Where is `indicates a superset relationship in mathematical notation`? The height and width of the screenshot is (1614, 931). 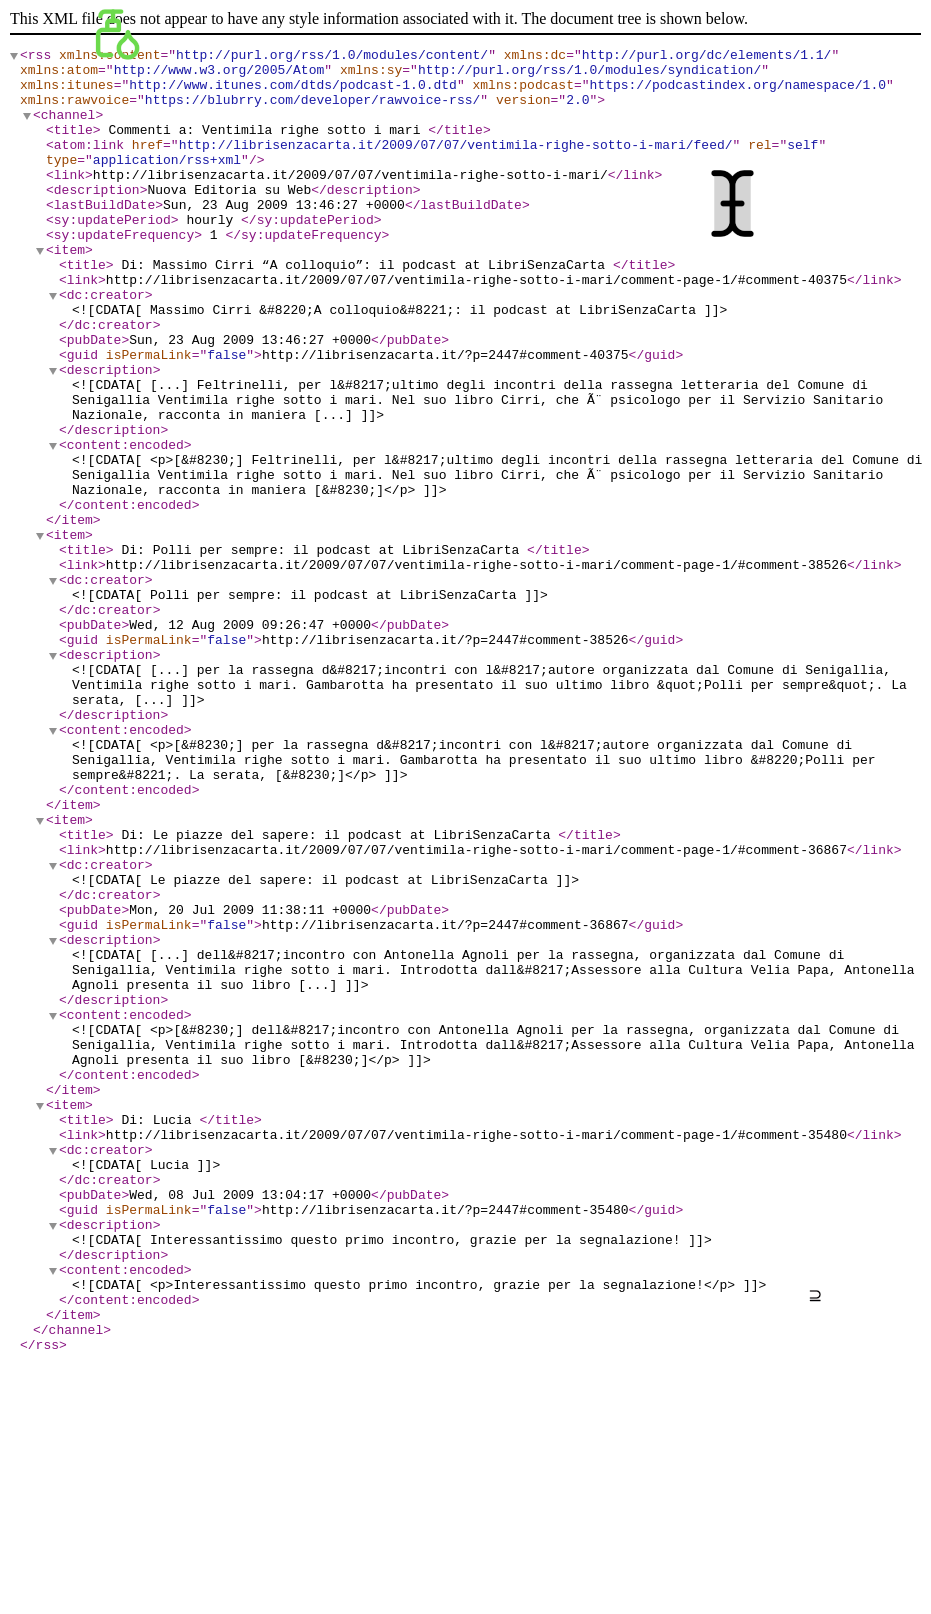 indicates a superset relationship in mathematical notation is located at coordinates (815, 1296).